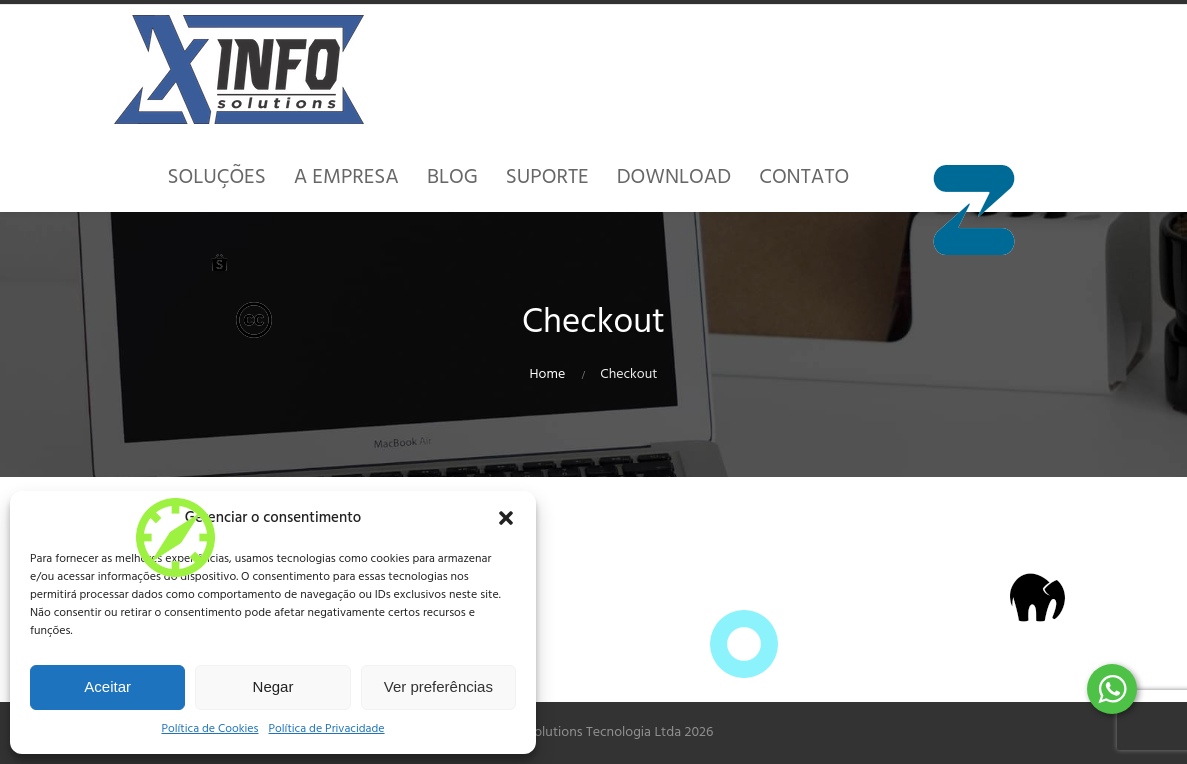 Image resolution: width=1187 pixels, height=764 pixels. What do you see at coordinates (744, 644) in the screenshot?
I see `osano privacy platform logo` at bounding box center [744, 644].